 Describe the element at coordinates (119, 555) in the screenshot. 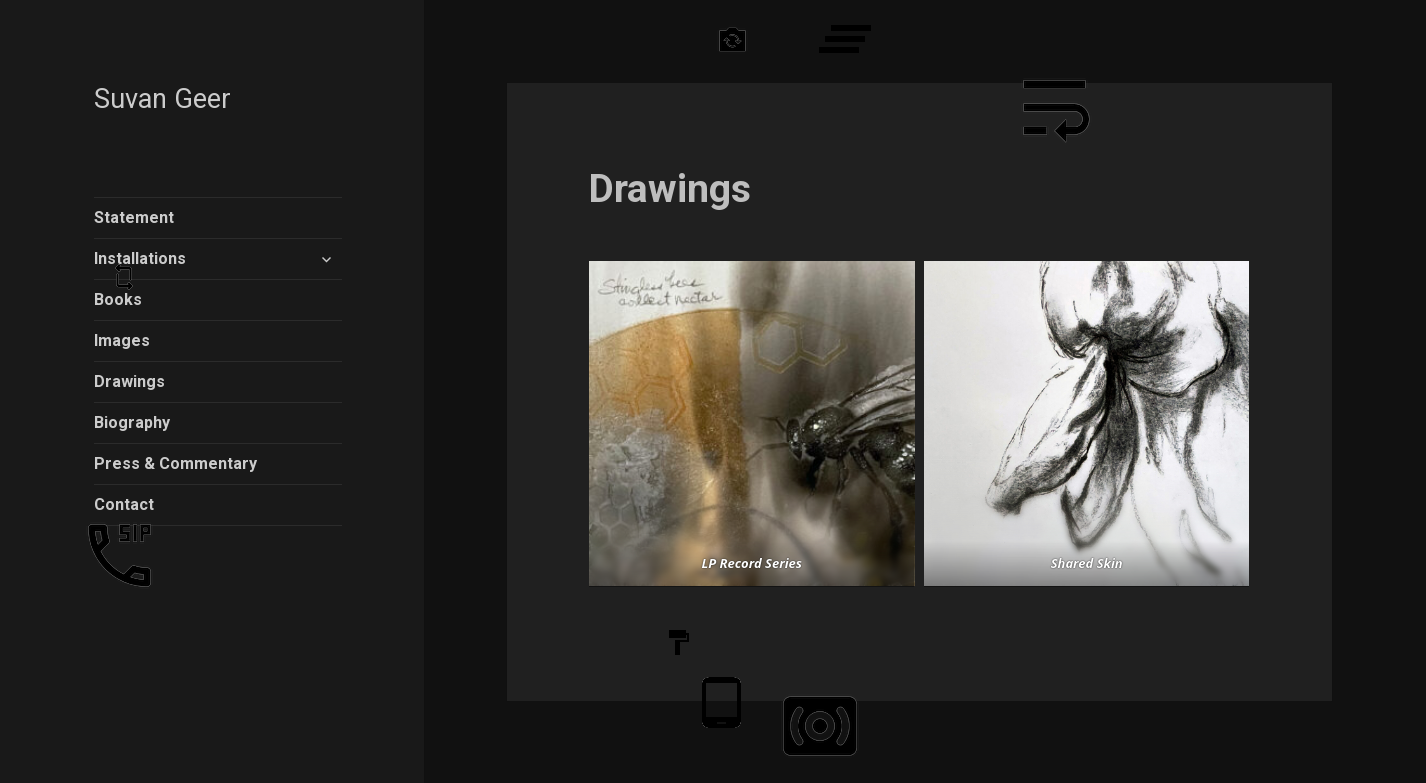

I see `make a SIP (internet protocol) phone call` at that location.